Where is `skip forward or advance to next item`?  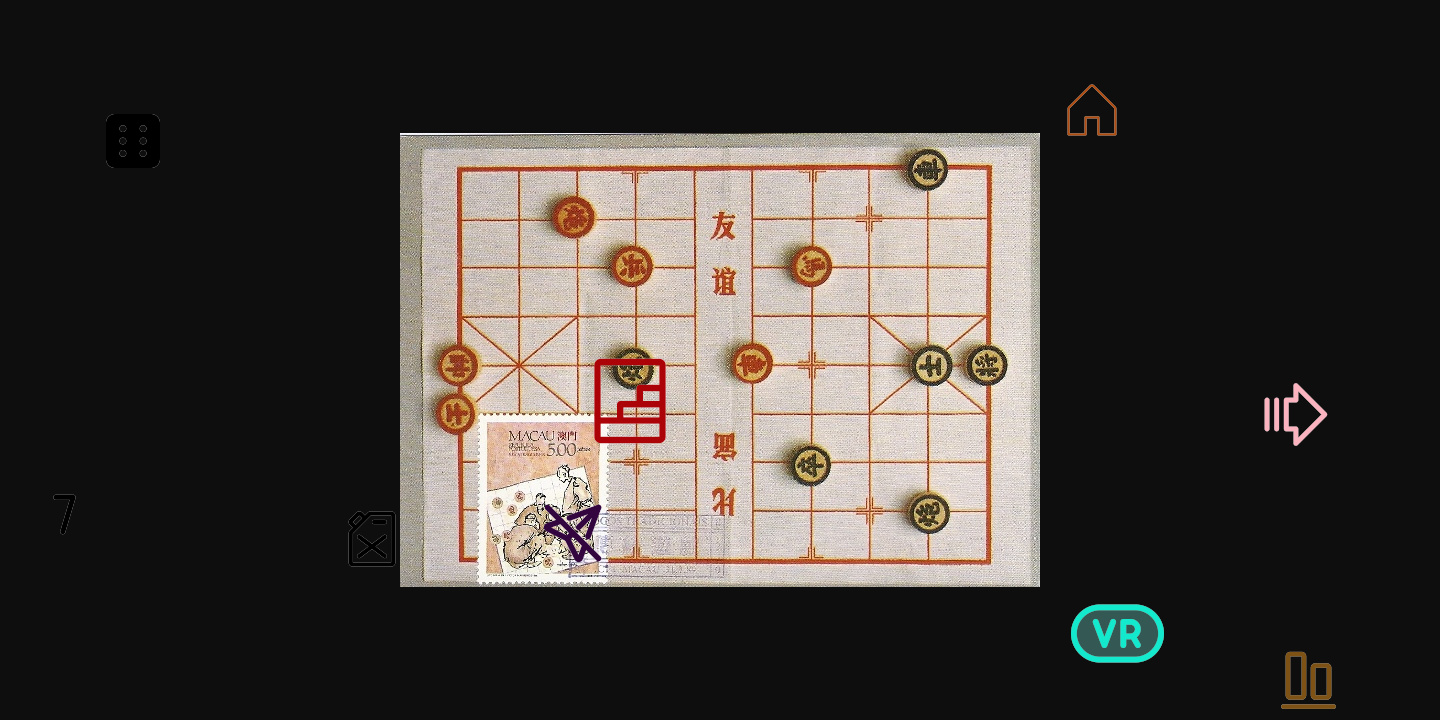 skip forward or advance to next item is located at coordinates (1293, 414).